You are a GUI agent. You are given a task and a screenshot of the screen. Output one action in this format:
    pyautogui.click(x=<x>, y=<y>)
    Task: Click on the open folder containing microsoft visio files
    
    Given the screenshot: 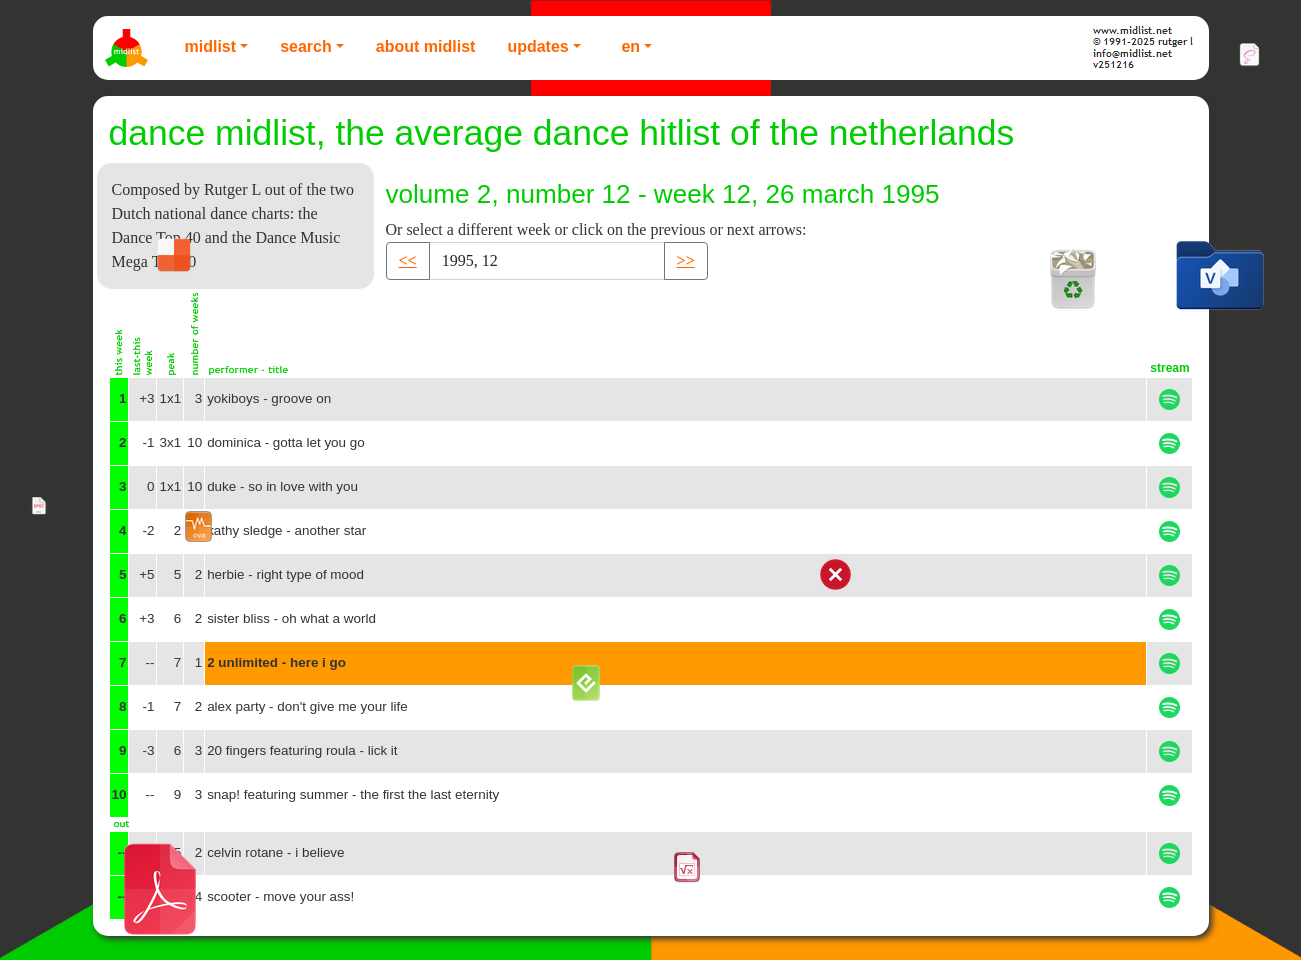 What is the action you would take?
    pyautogui.click(x=1219, y=277)
    